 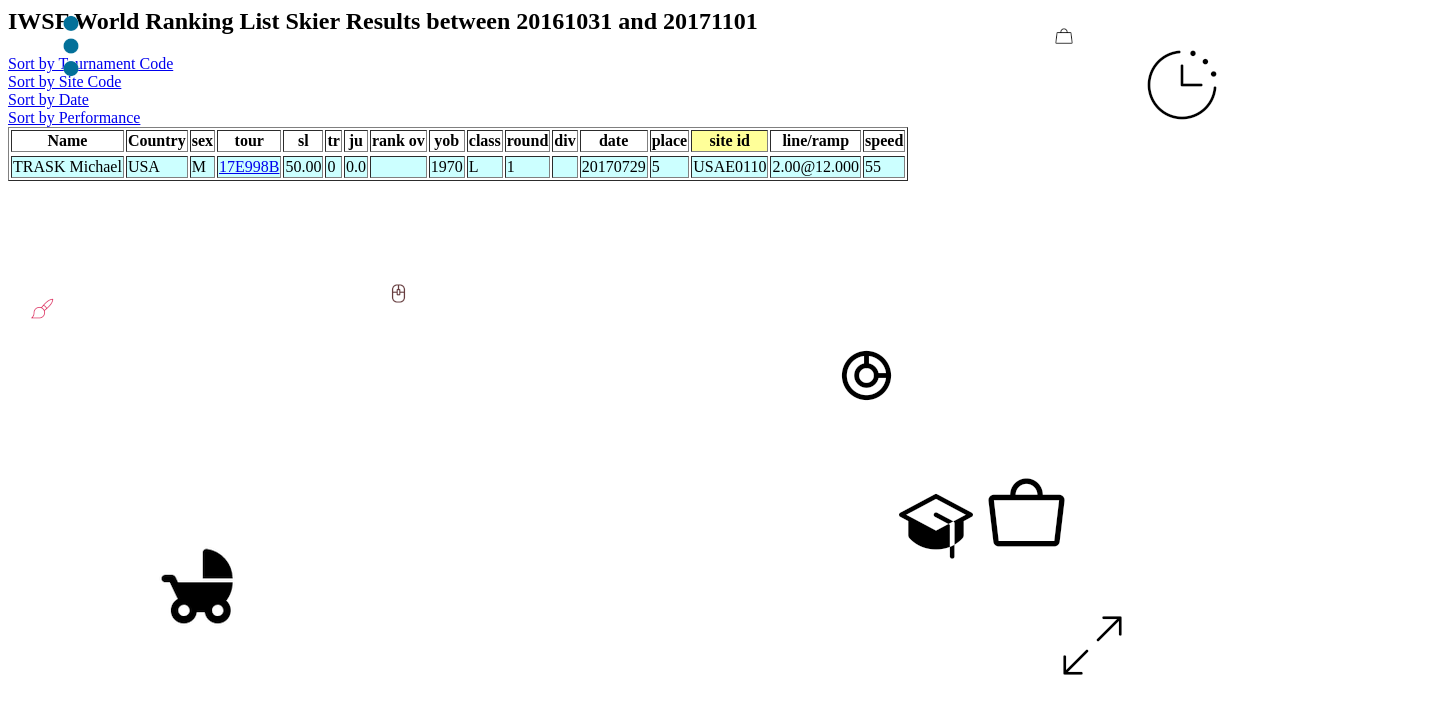 What do you see at coordinates (43, 309) in the screenshot?
I see `access drawing or painting tools` at bounding box center [43, 309].